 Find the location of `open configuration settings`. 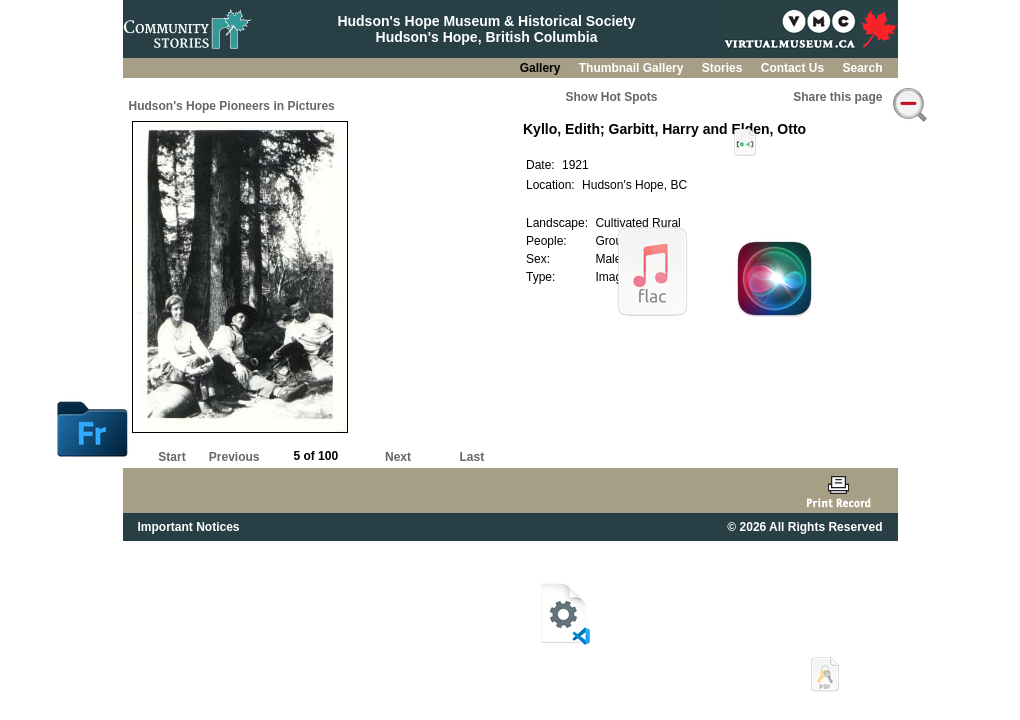

open configuration settings is located at coordinates (563, 614).